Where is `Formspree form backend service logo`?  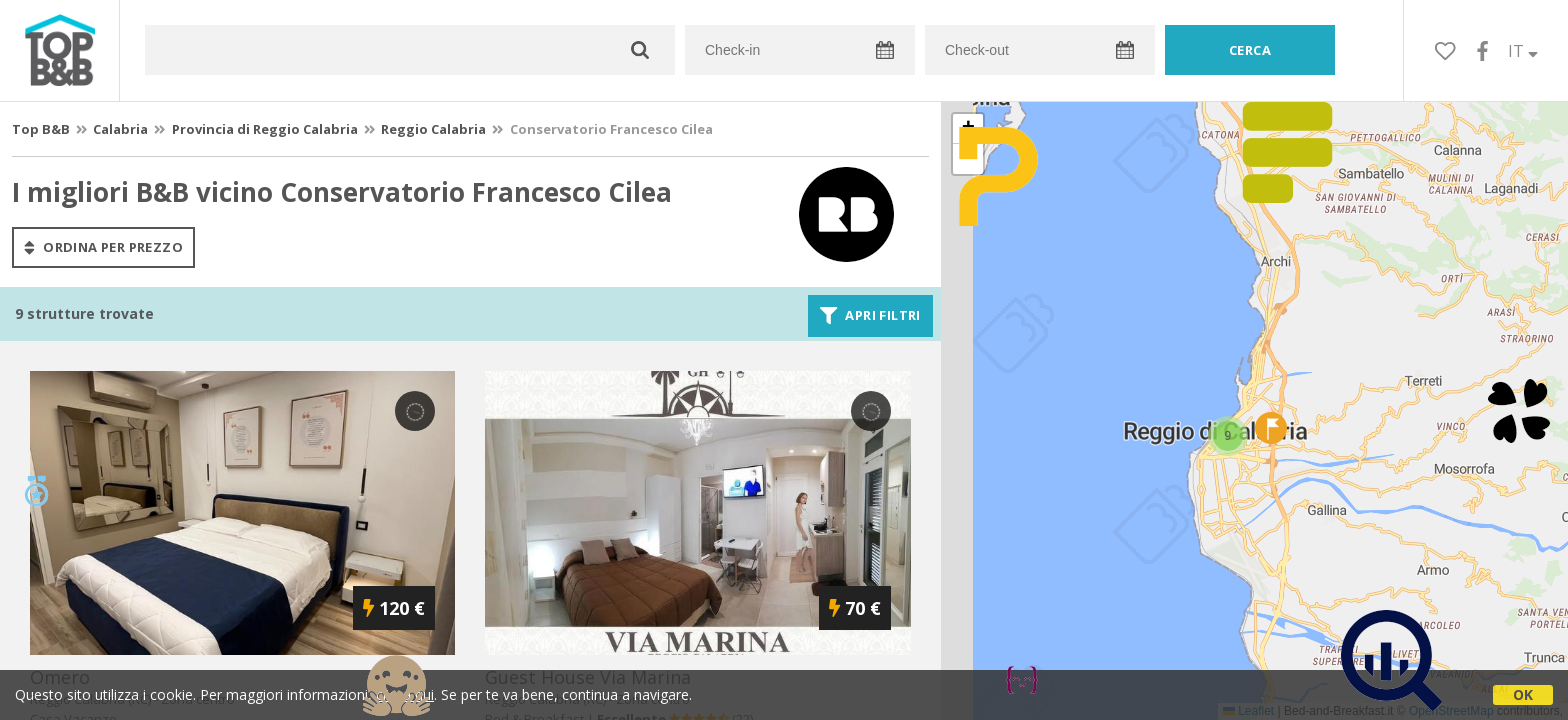 Formspree form backend service logo is located at coordinates (1287, 152).